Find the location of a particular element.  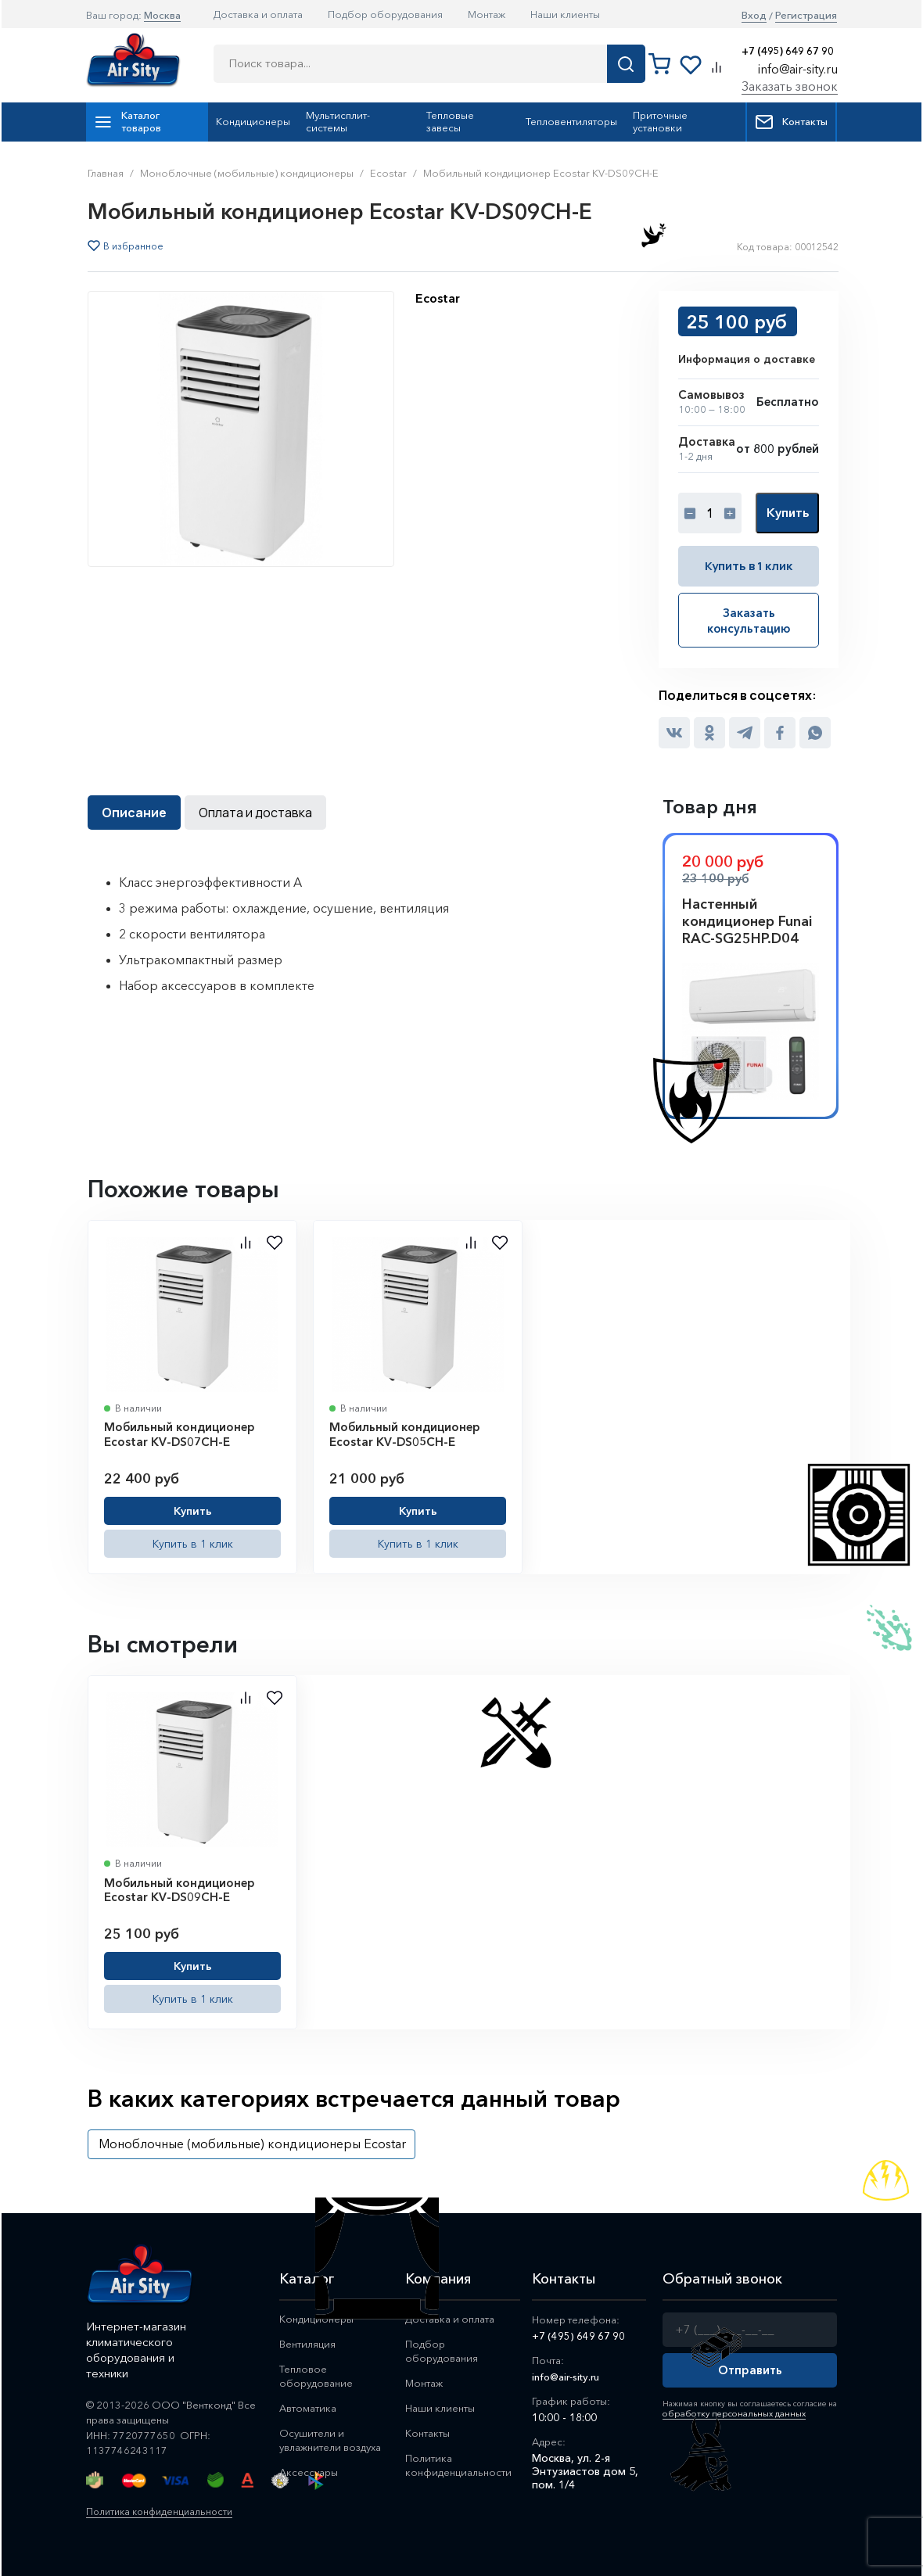

view your wallet or account balance is located at coordinates (716, 2348).